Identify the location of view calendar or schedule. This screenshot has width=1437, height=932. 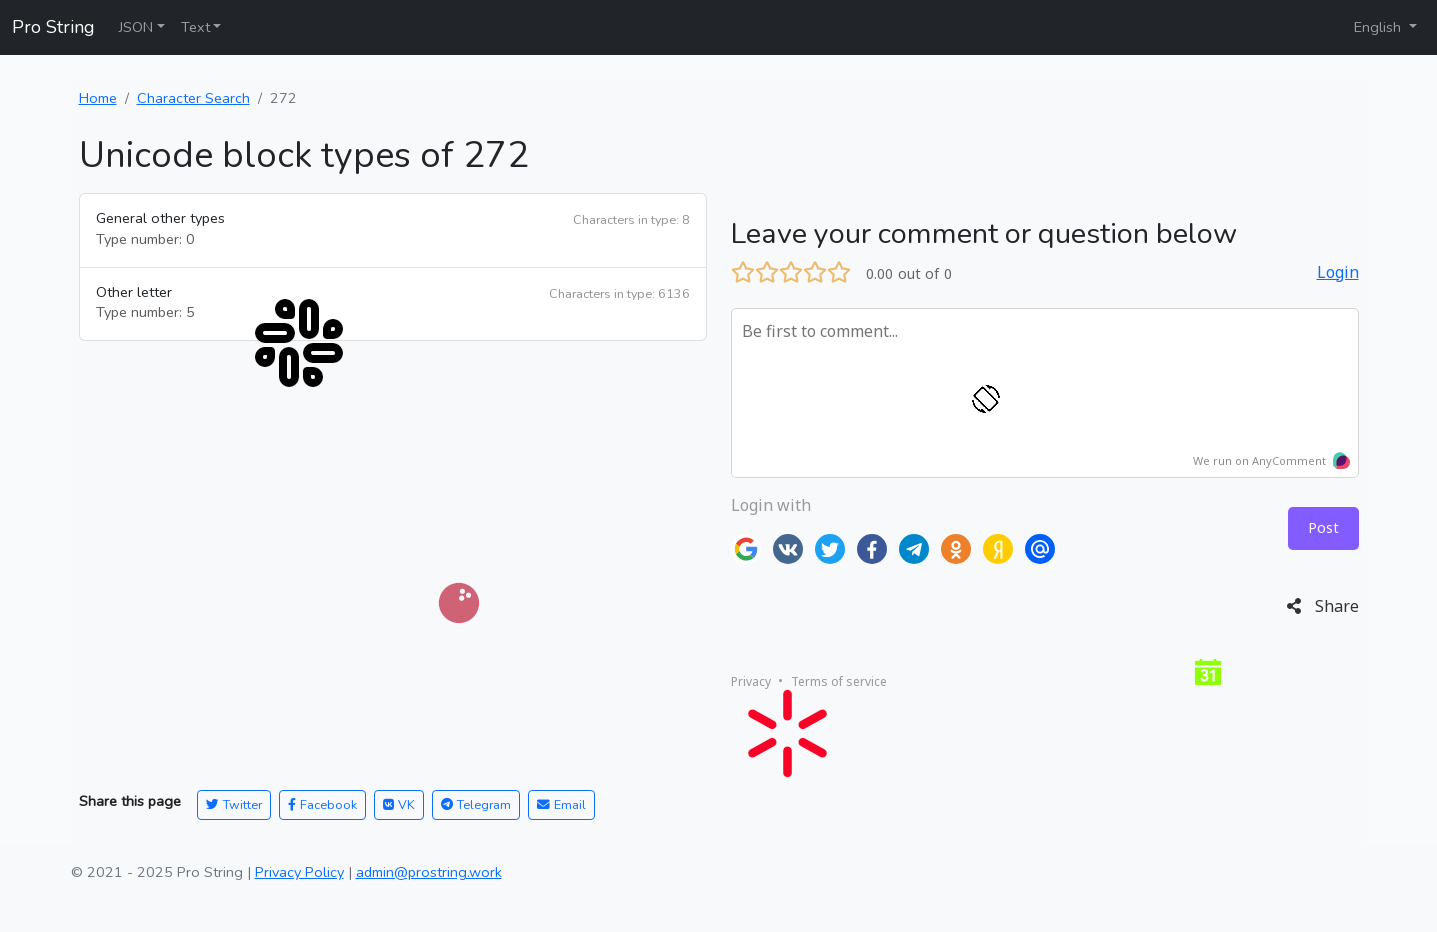
(1208, 672).